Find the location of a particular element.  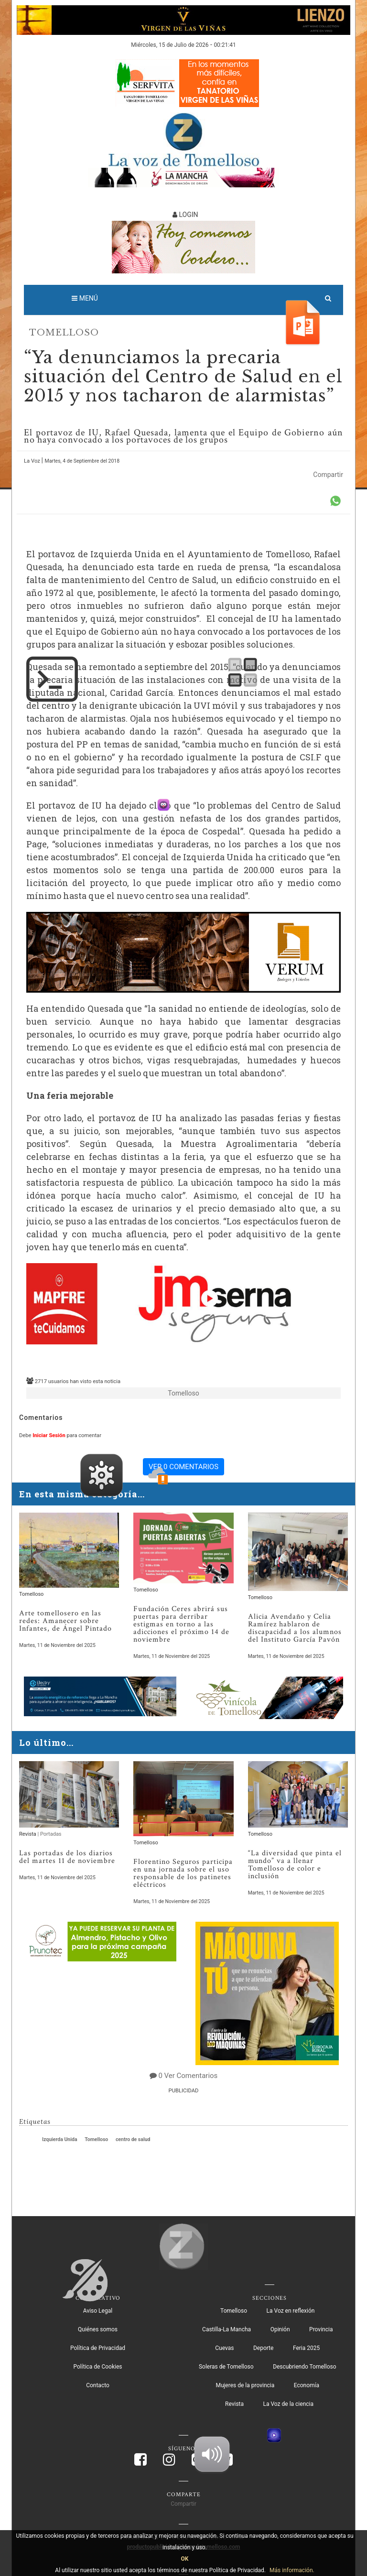

a Microsoft PowerPoint file is located at coordinates (302, 322).